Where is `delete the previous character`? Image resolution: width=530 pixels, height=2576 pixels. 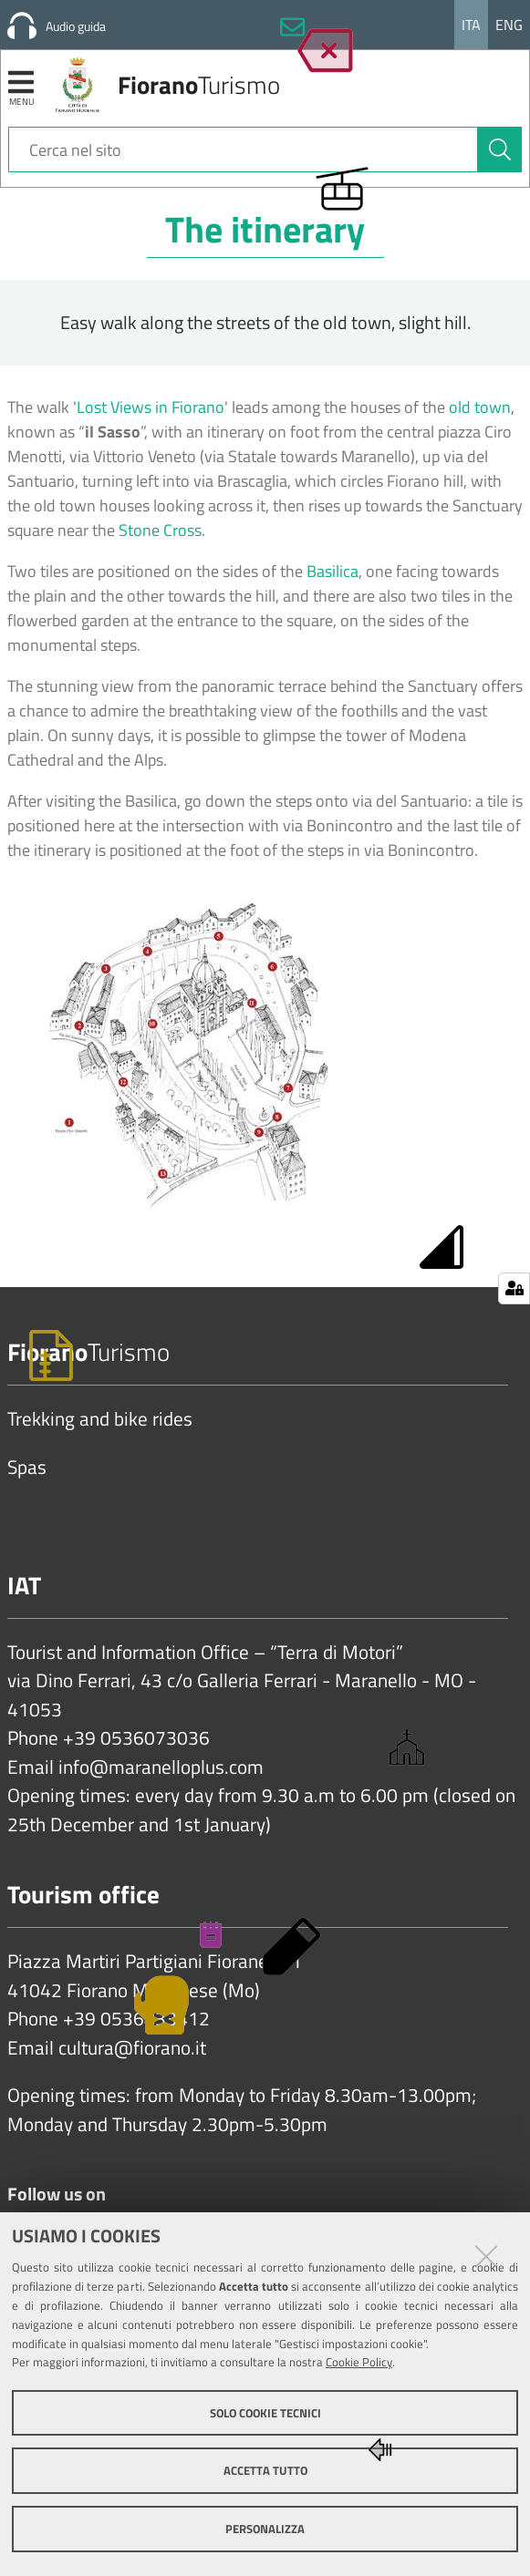
delete the previous character is located at coordinates (327, 50).